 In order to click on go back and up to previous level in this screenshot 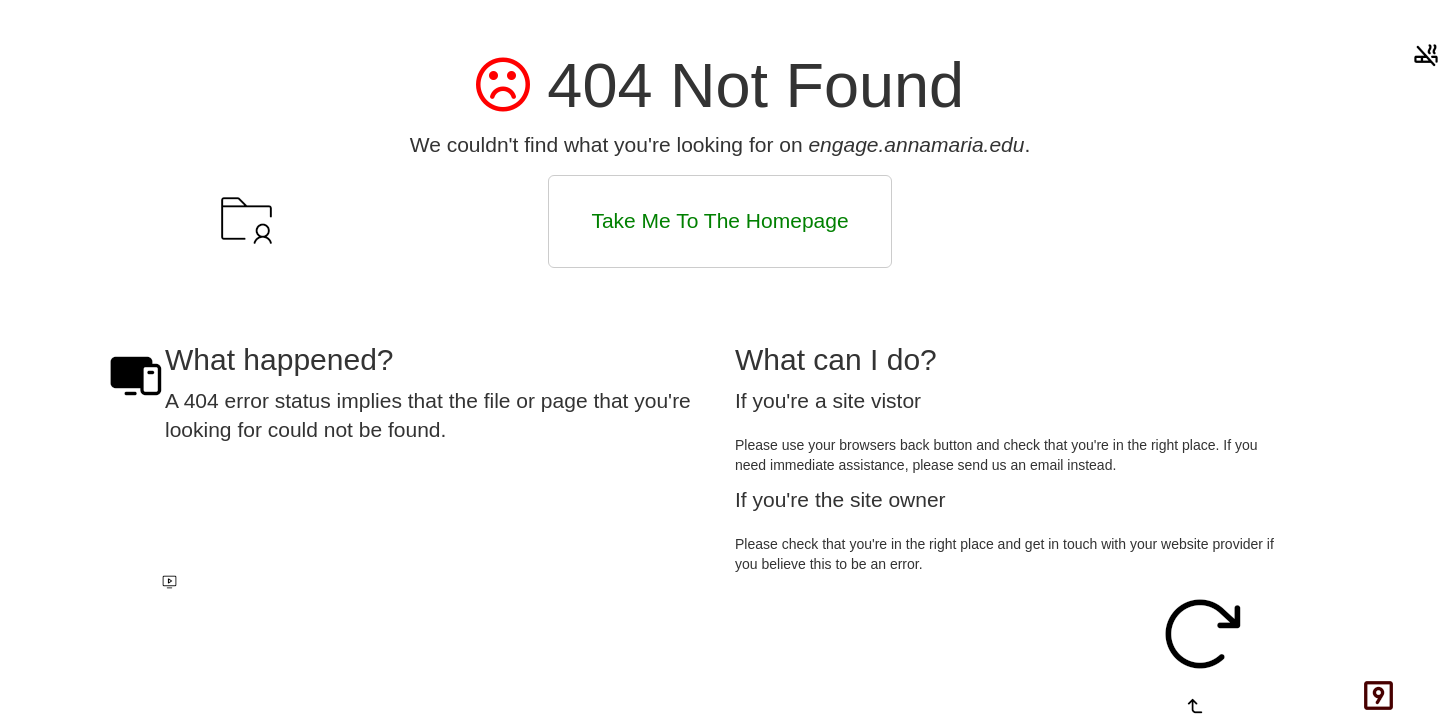, I will do `click(1195, 706)`.